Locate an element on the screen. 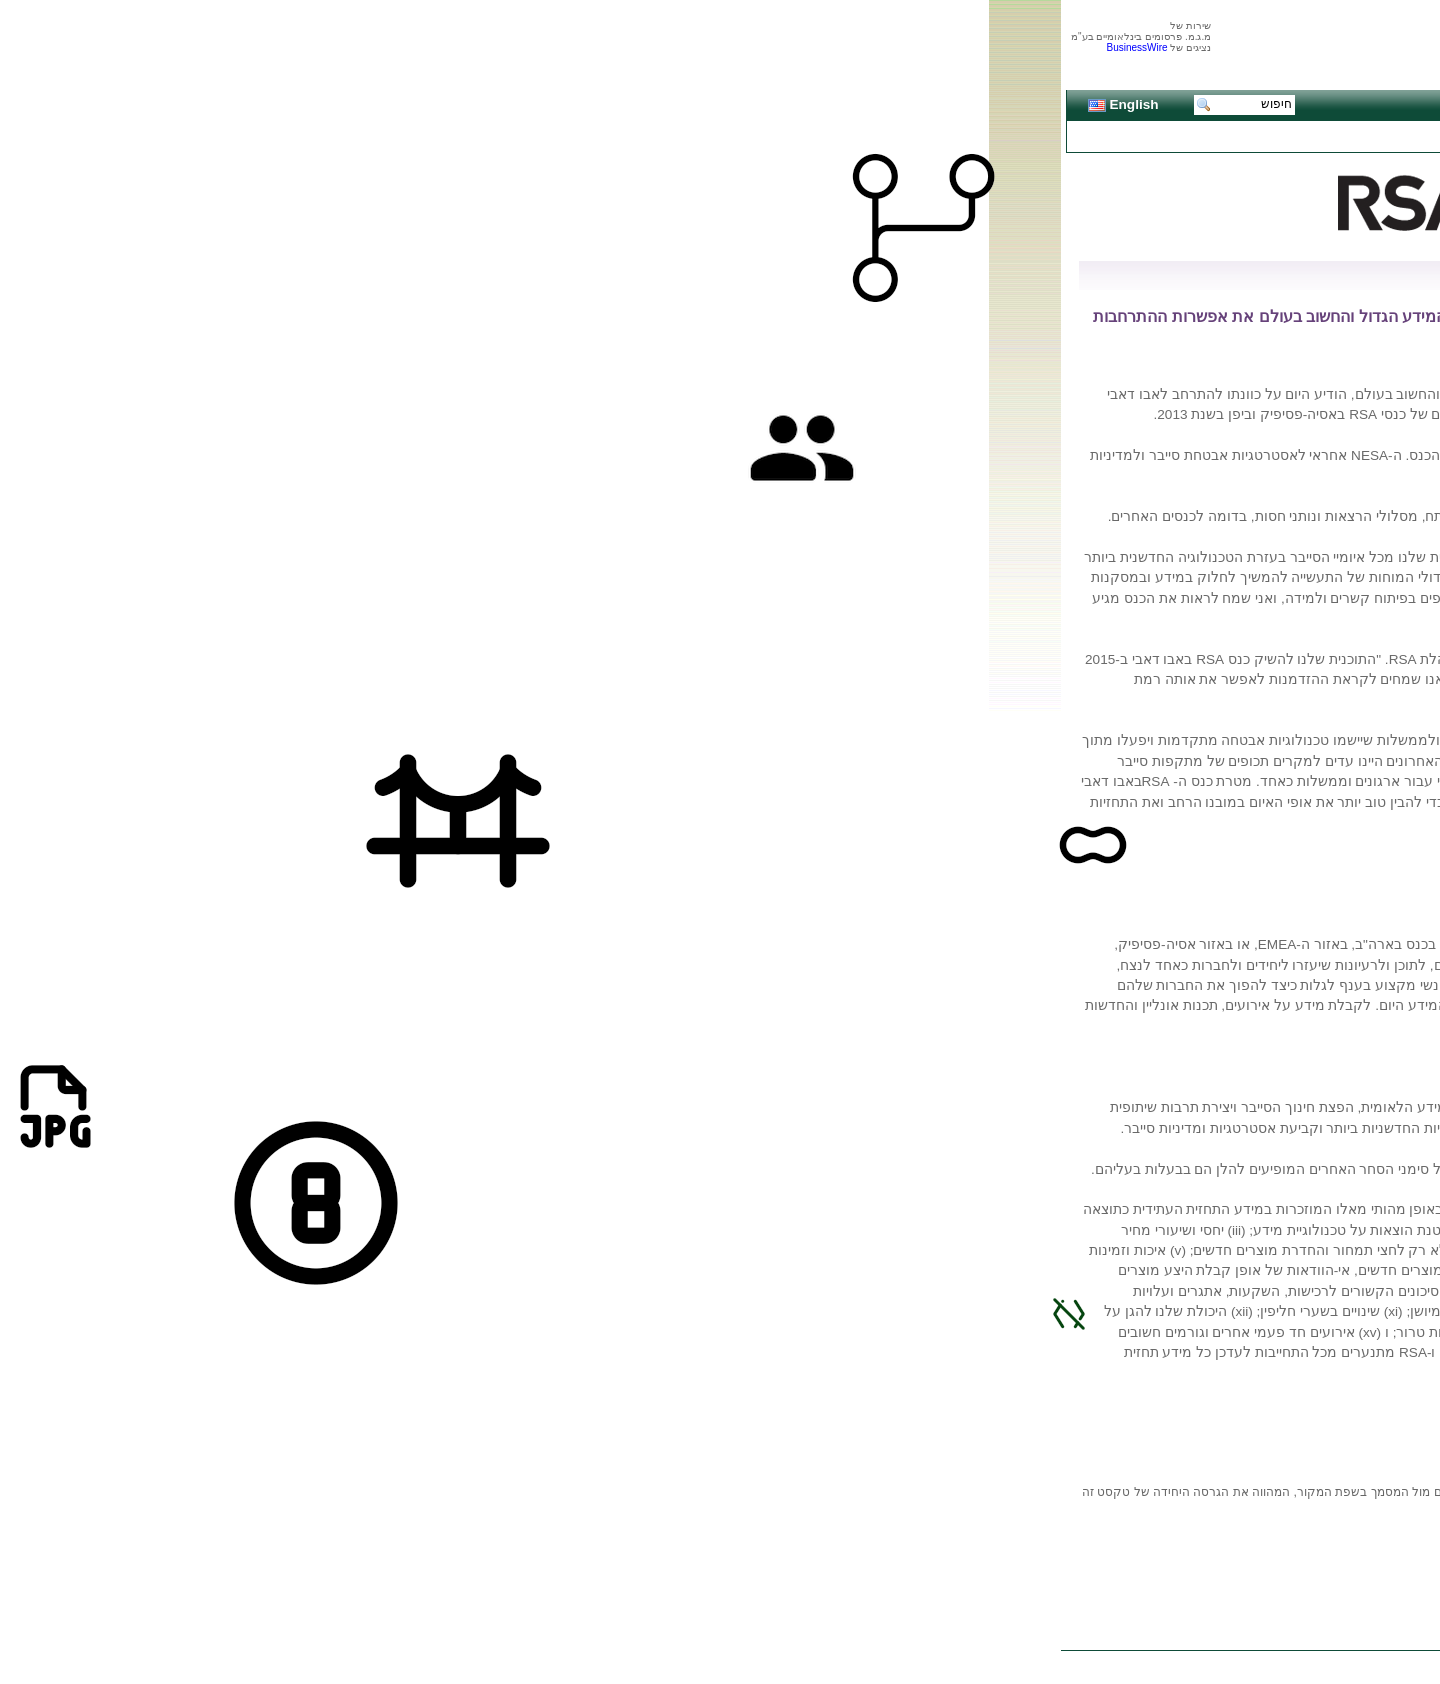  indicates a JPG image file type is located at coordinates (53, 1106).